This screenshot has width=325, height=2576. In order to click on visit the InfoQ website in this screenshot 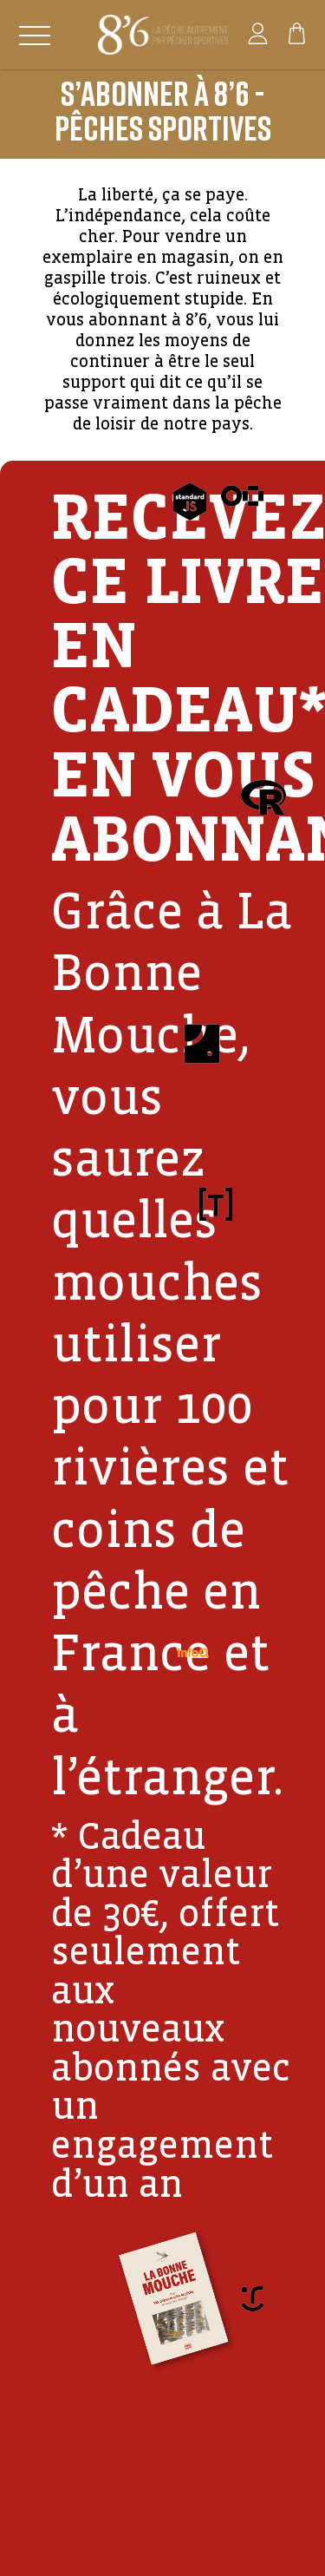, I will do `click(193, 1653)`.